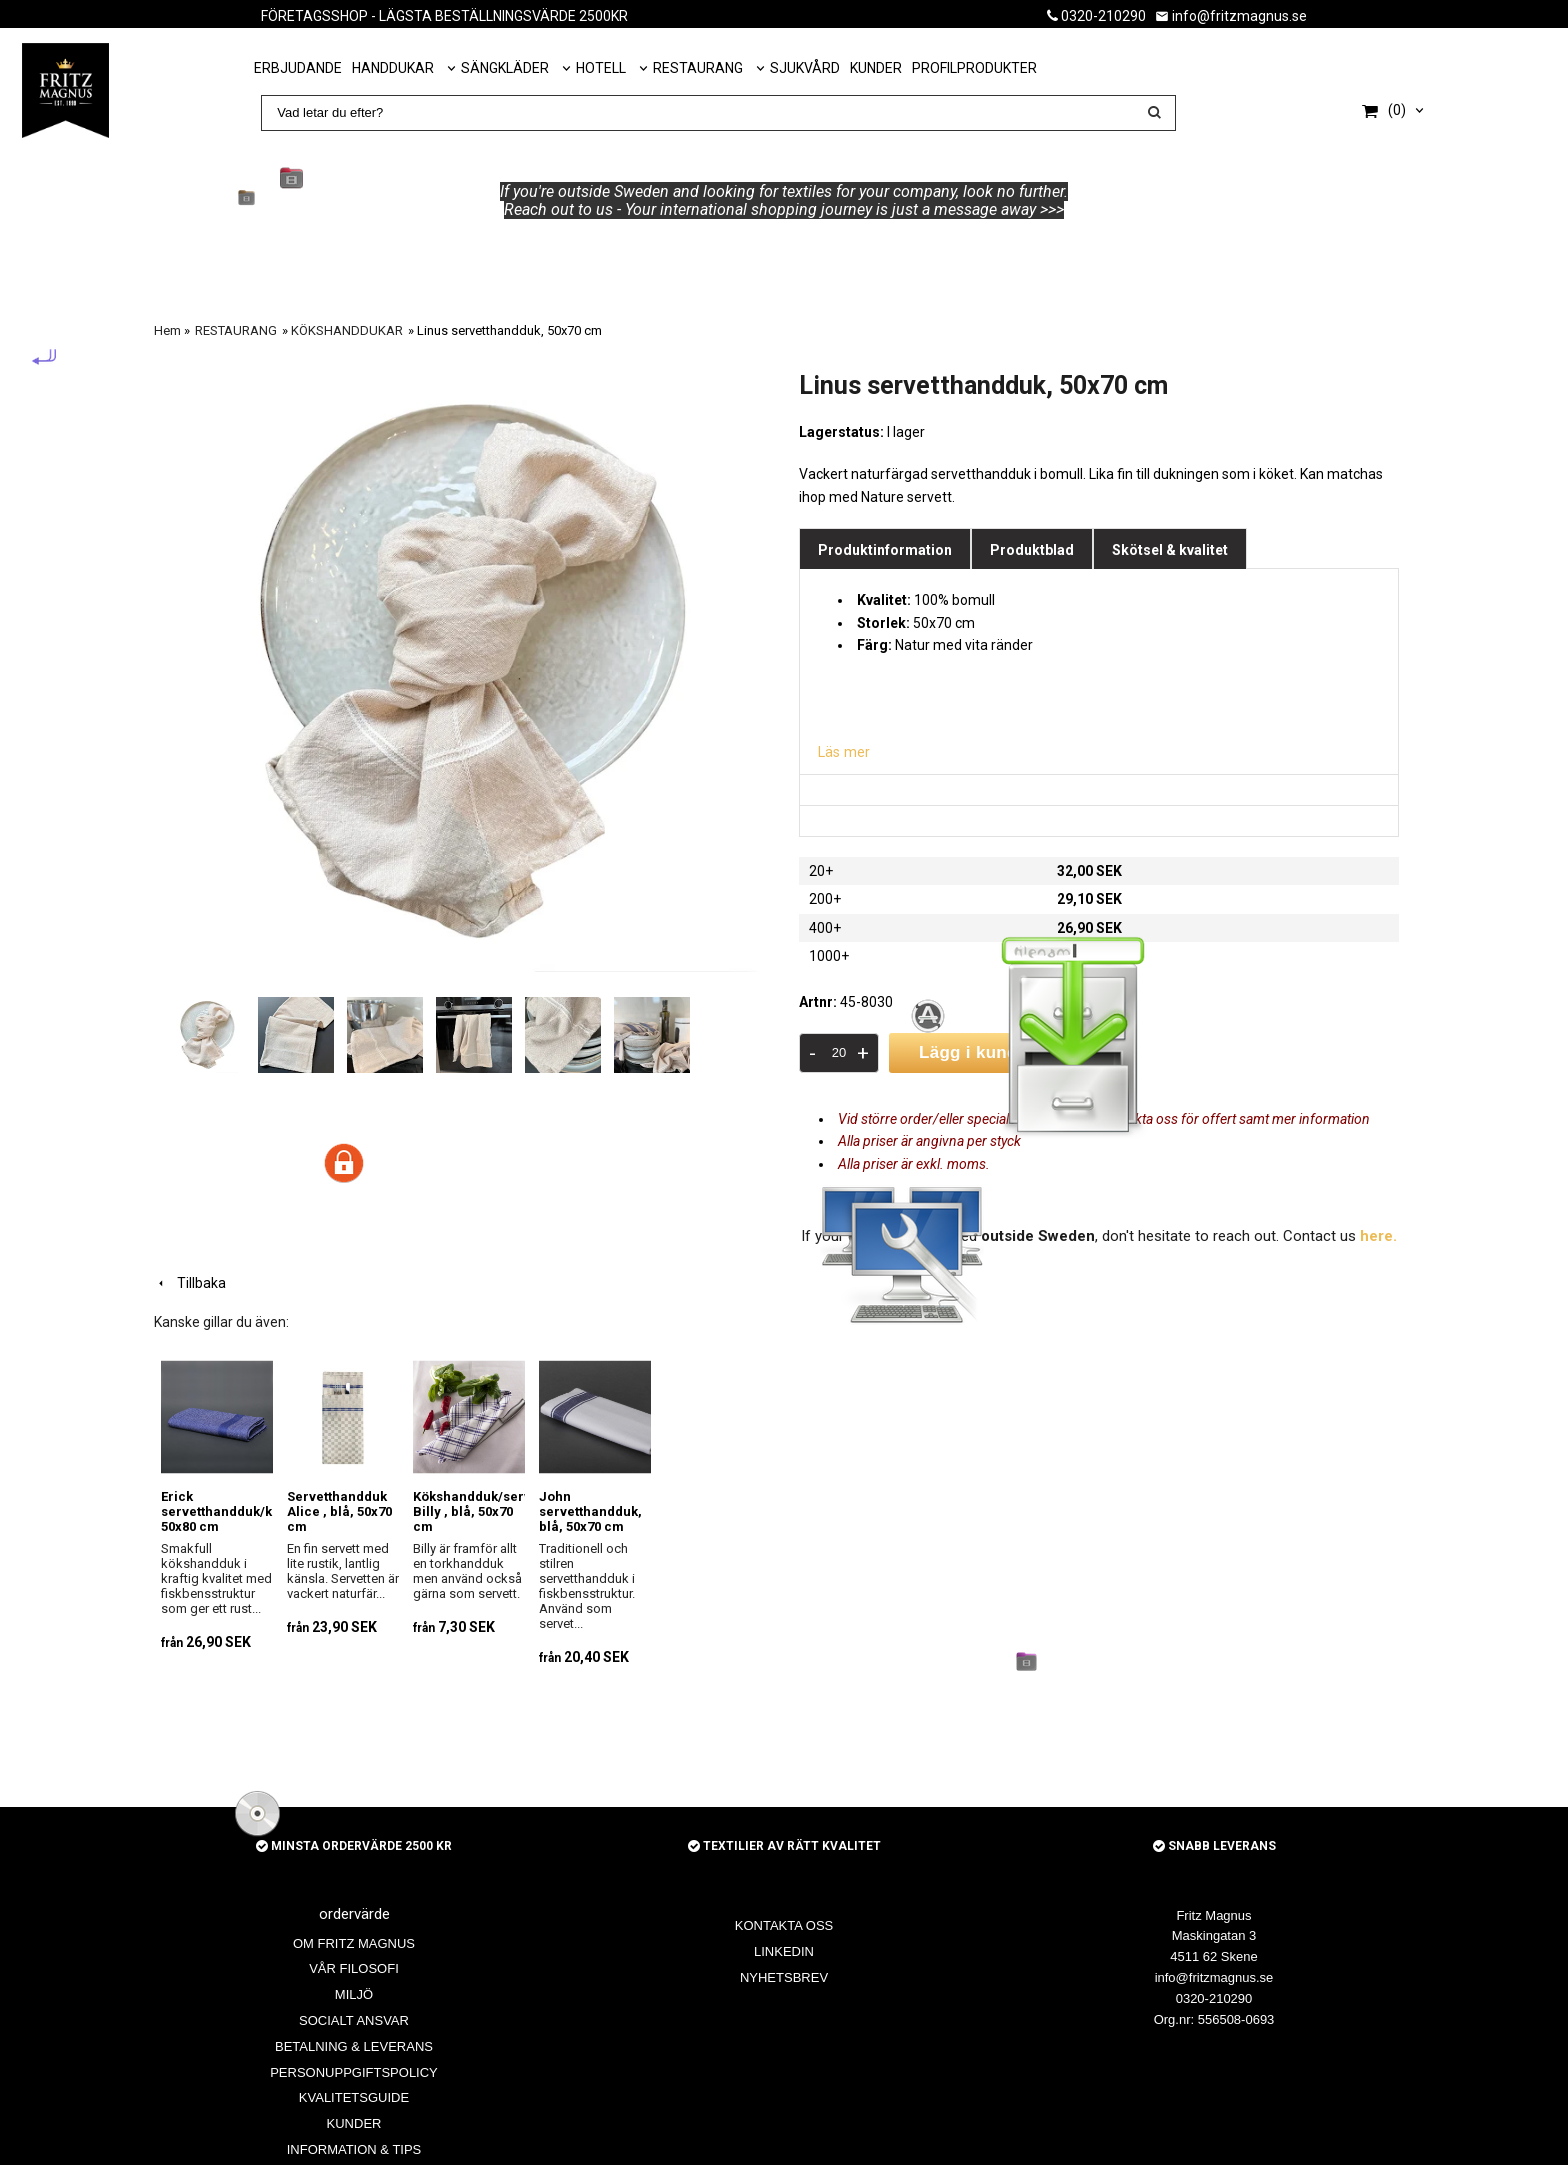  Describe the element at coordinates (928, 1016) in the screenshot. I see `open the software update manager` at that location.